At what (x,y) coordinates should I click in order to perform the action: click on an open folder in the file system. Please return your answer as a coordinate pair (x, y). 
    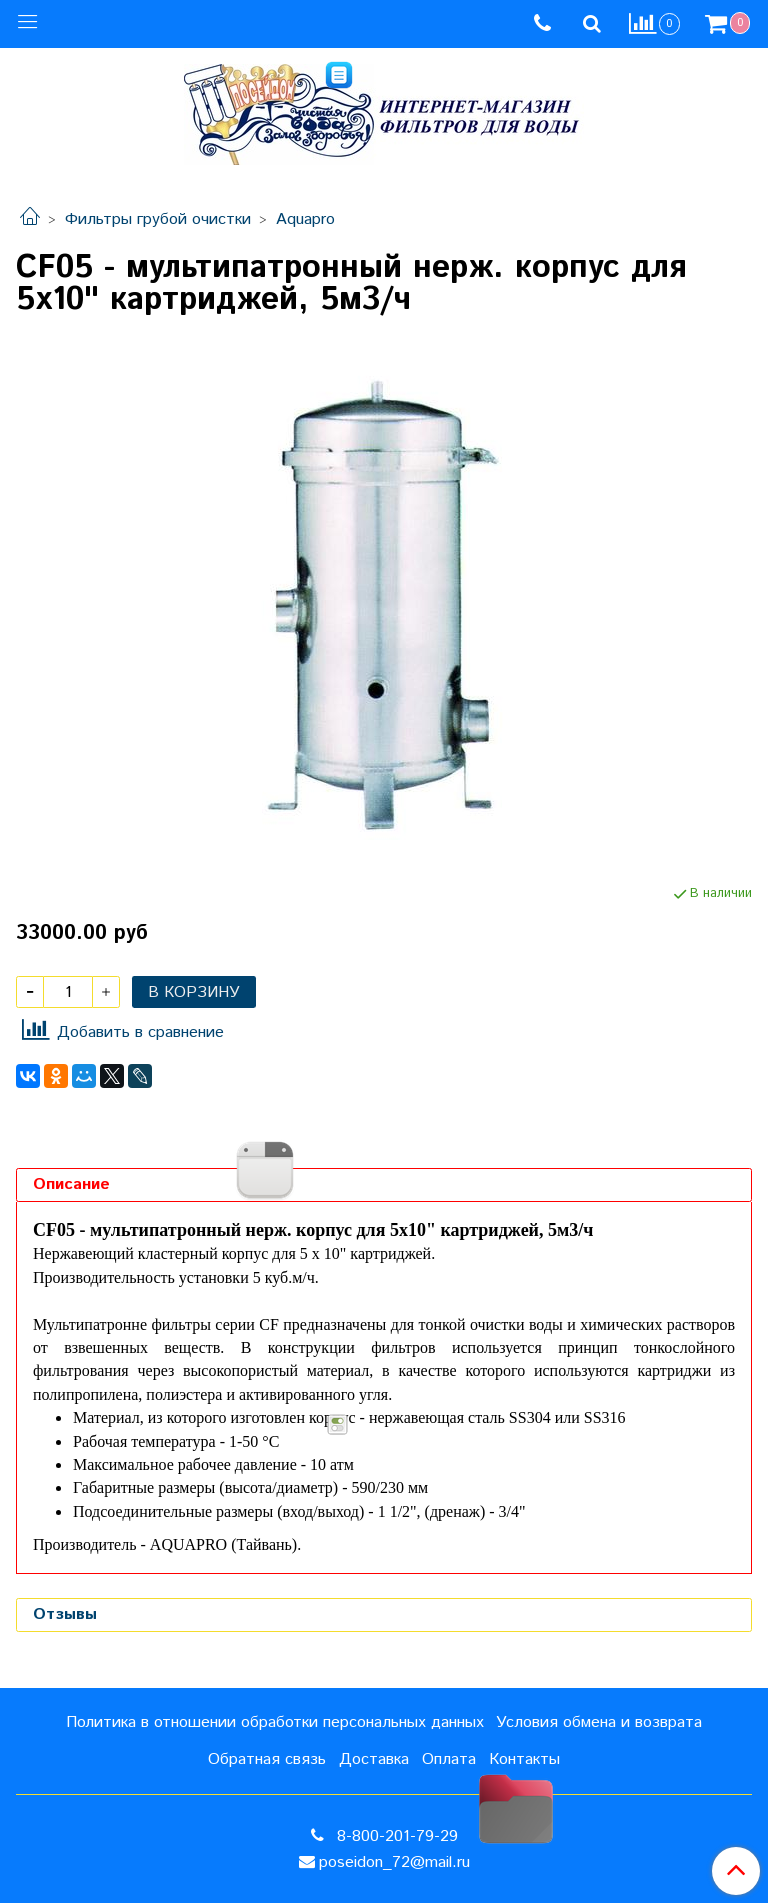
    Looking at the image, I should click on (516, 1809).